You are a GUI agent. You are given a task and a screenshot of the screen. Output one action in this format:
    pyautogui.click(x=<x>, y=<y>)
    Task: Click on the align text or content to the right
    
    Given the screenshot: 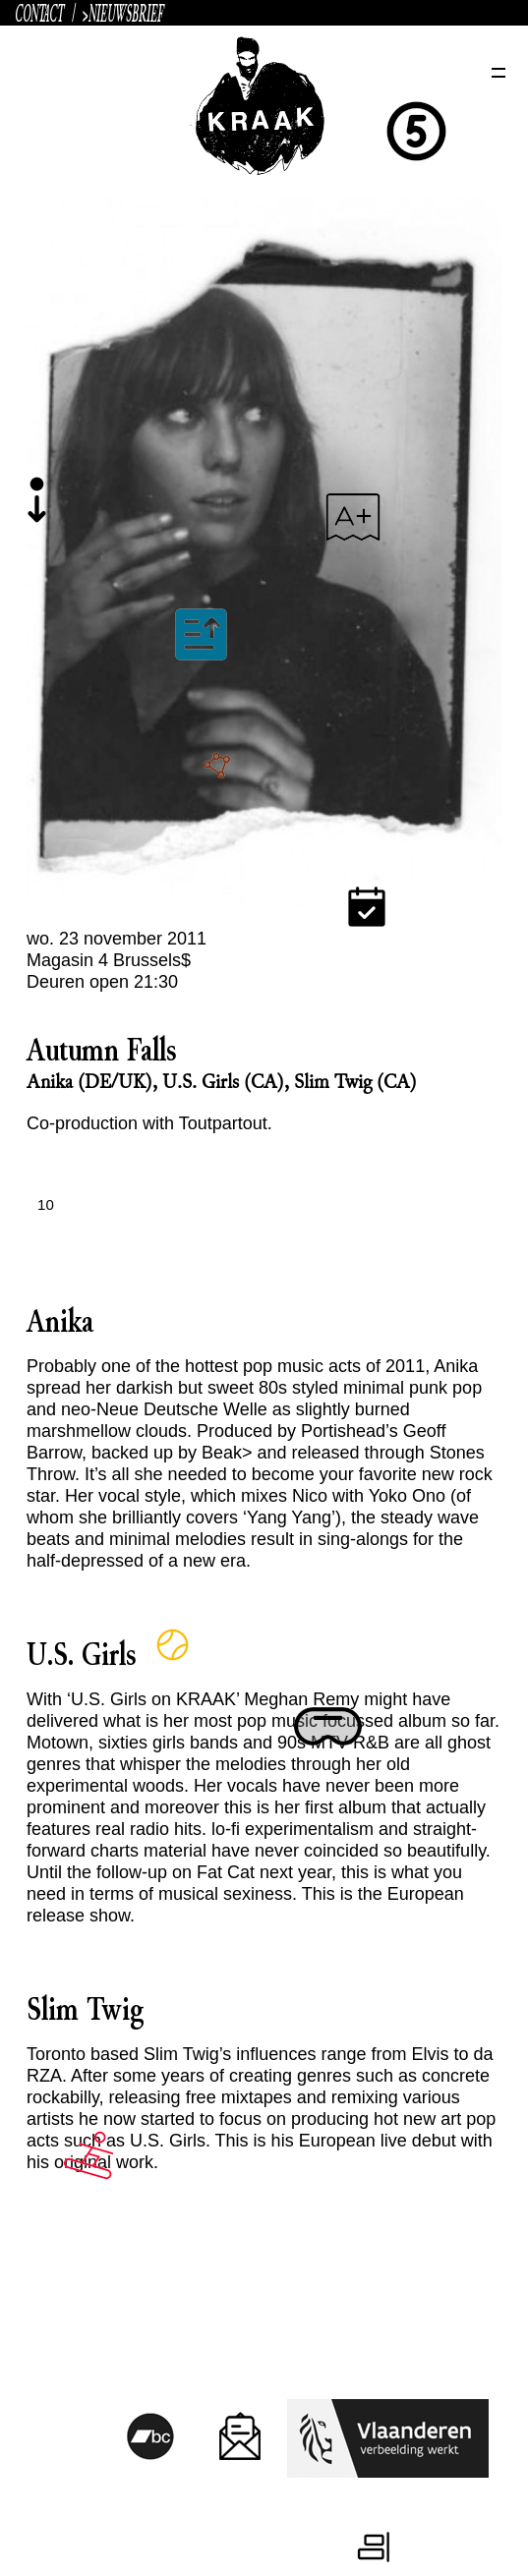 What is the action you would take?
    pyautogui.click(x=374, y=2547)
    